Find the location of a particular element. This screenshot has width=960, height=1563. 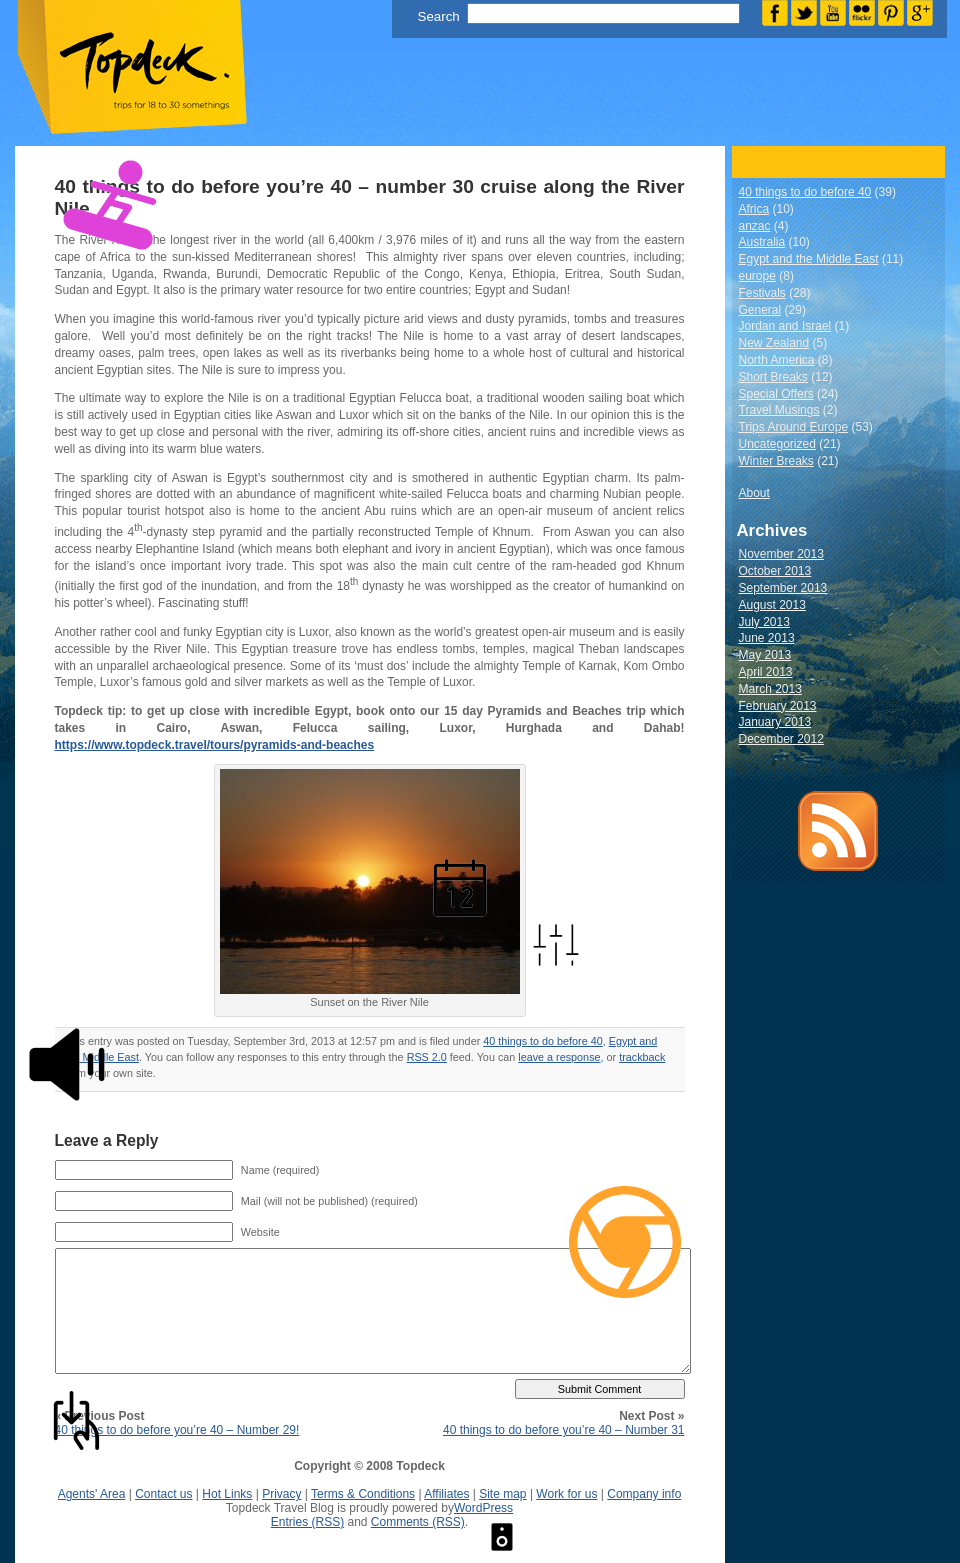

withdraw funds or cash out is located at coordinates (73, 1420).